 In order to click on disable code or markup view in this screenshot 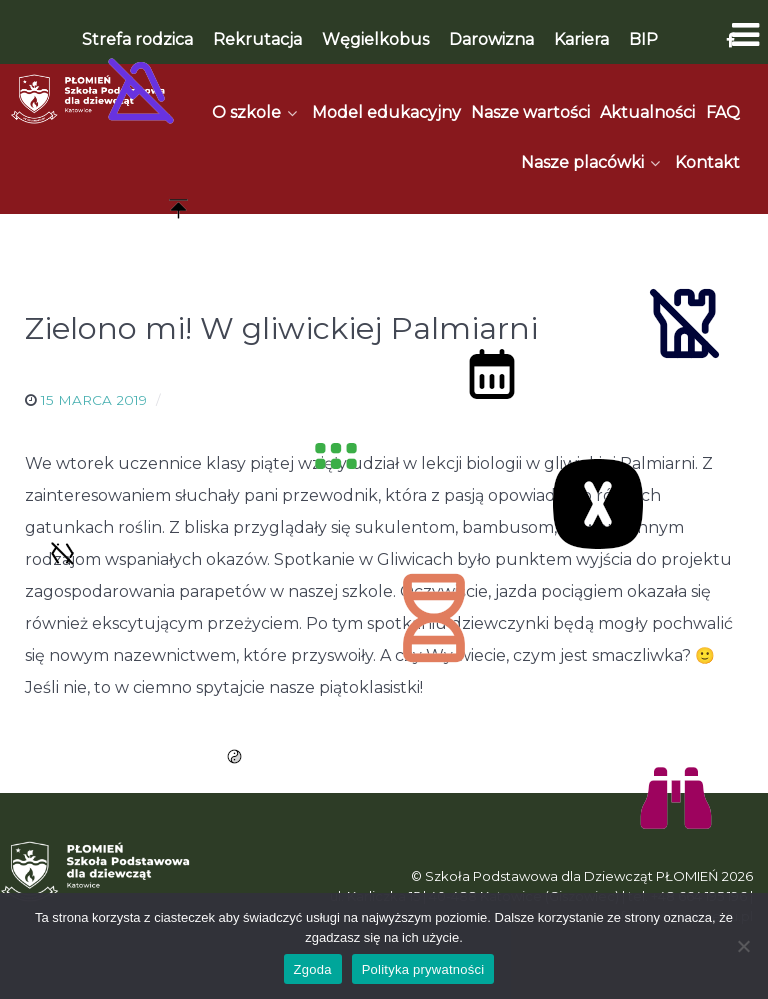, I will do `click(62, 553)`.